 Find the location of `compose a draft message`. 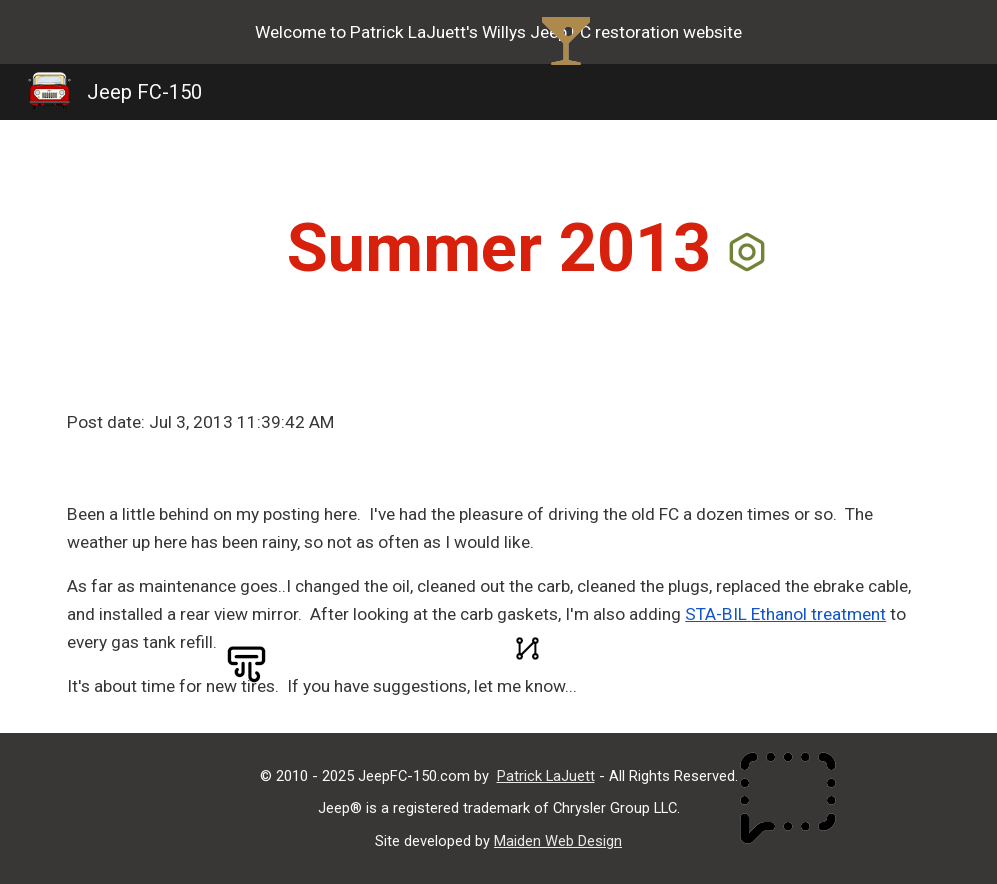

compose a draft message is located at coordinates (788, 796).